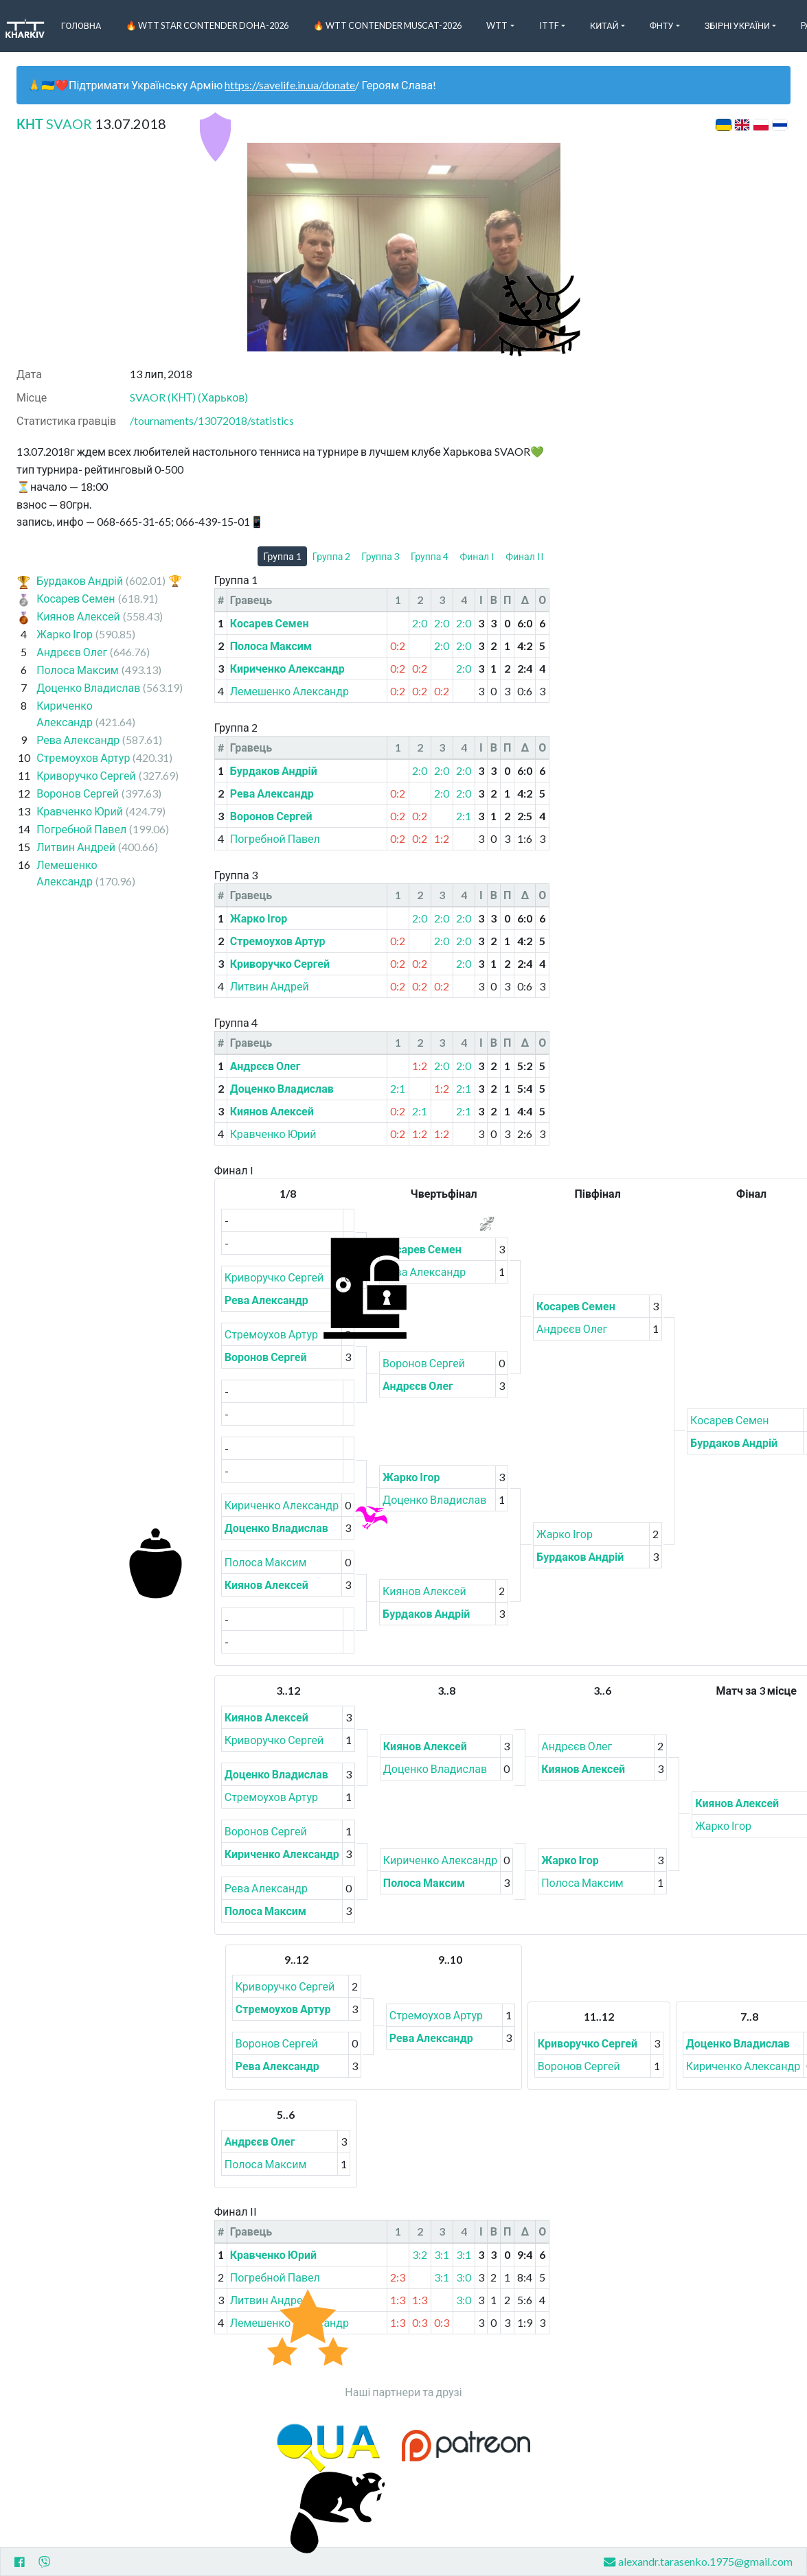  What do you see at coordinates (215, 137) in the screenshot?
I see `access security or privacy settings` at bounding box center [215, 137].